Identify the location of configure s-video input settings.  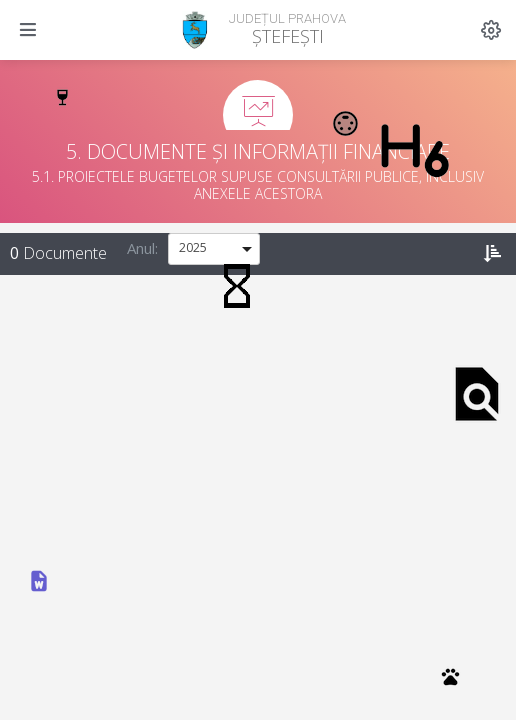
(345, 123).